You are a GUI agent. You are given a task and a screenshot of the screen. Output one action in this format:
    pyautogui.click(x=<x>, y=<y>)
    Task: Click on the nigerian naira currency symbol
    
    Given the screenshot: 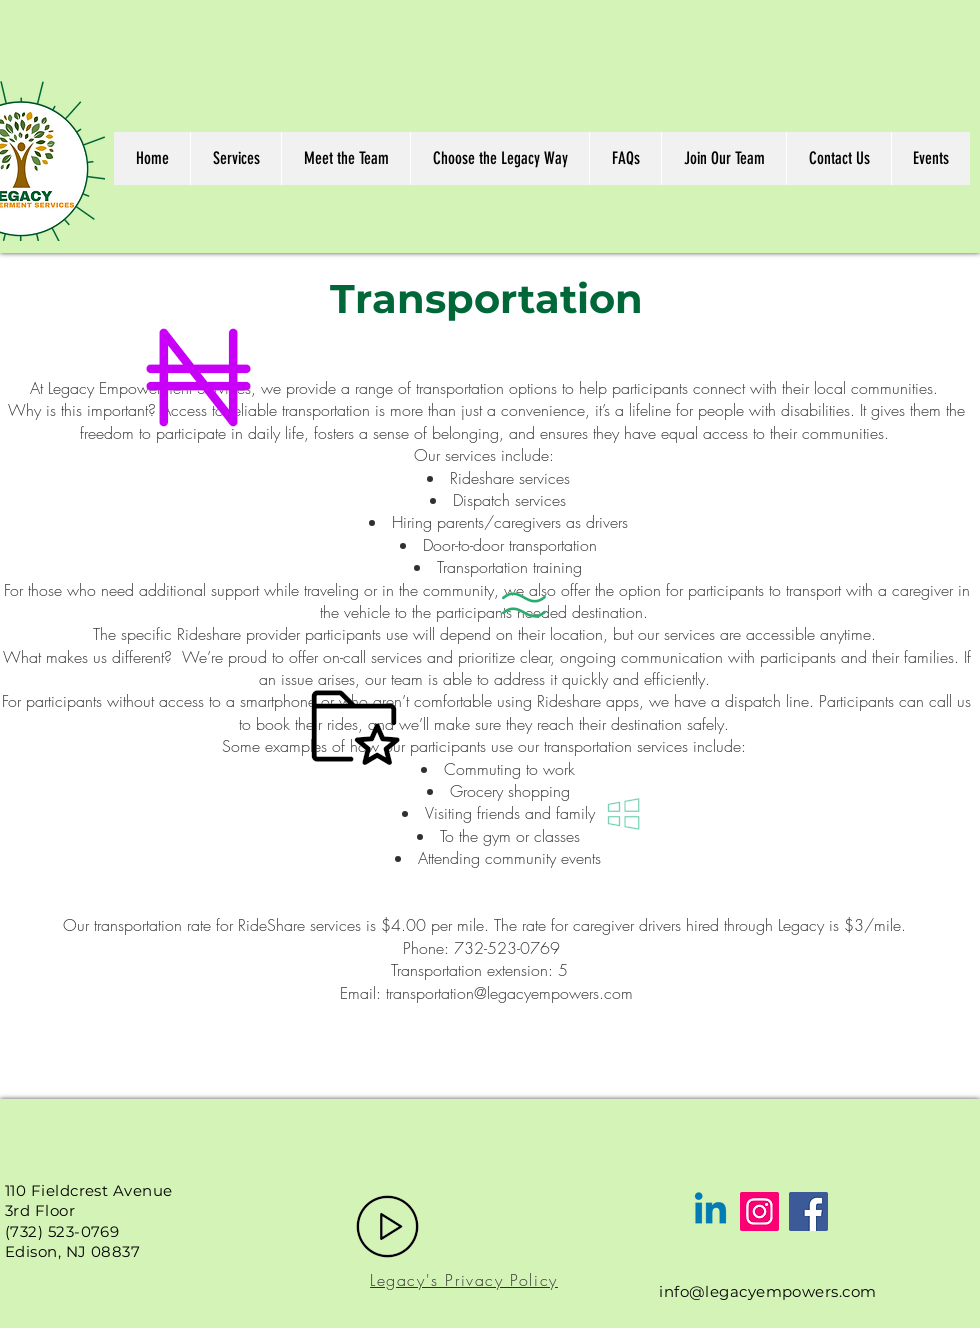 What is the action you would take?
    pyautogui.click(x=198, y=377)
    